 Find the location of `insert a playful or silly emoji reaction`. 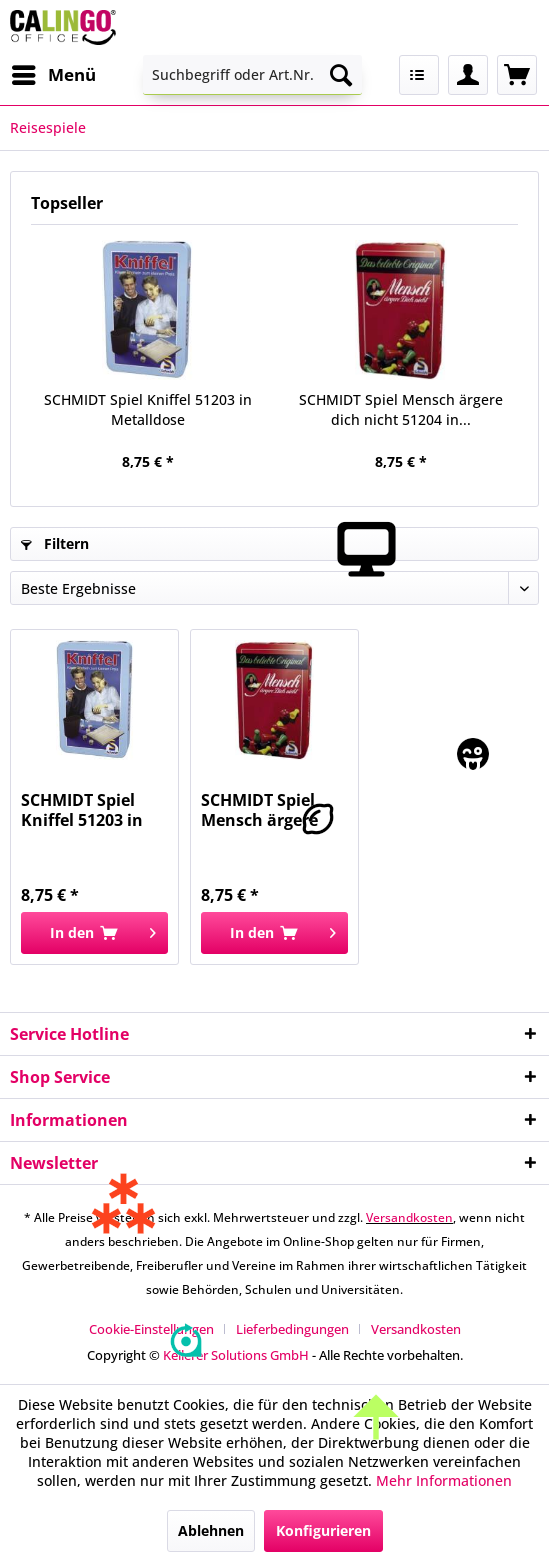

insert a playful or silly emoji reaction is located at coordinates (473, 754).